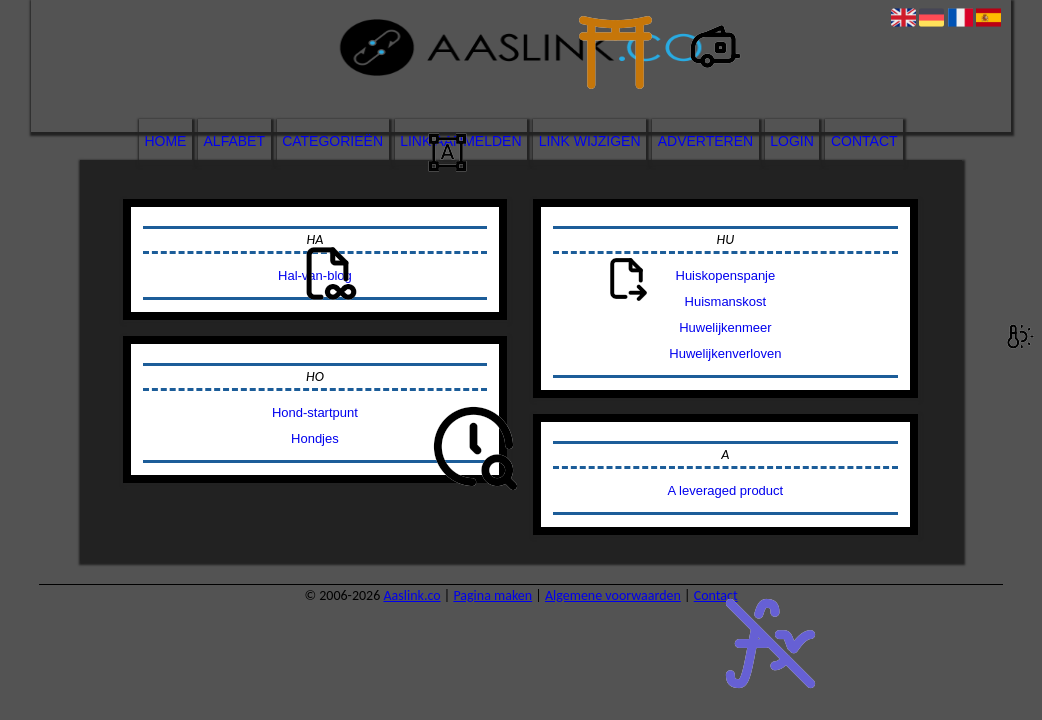 This screenshot has height=720, width=1042. I want to click on search through time history or logs, so click(473, 446).